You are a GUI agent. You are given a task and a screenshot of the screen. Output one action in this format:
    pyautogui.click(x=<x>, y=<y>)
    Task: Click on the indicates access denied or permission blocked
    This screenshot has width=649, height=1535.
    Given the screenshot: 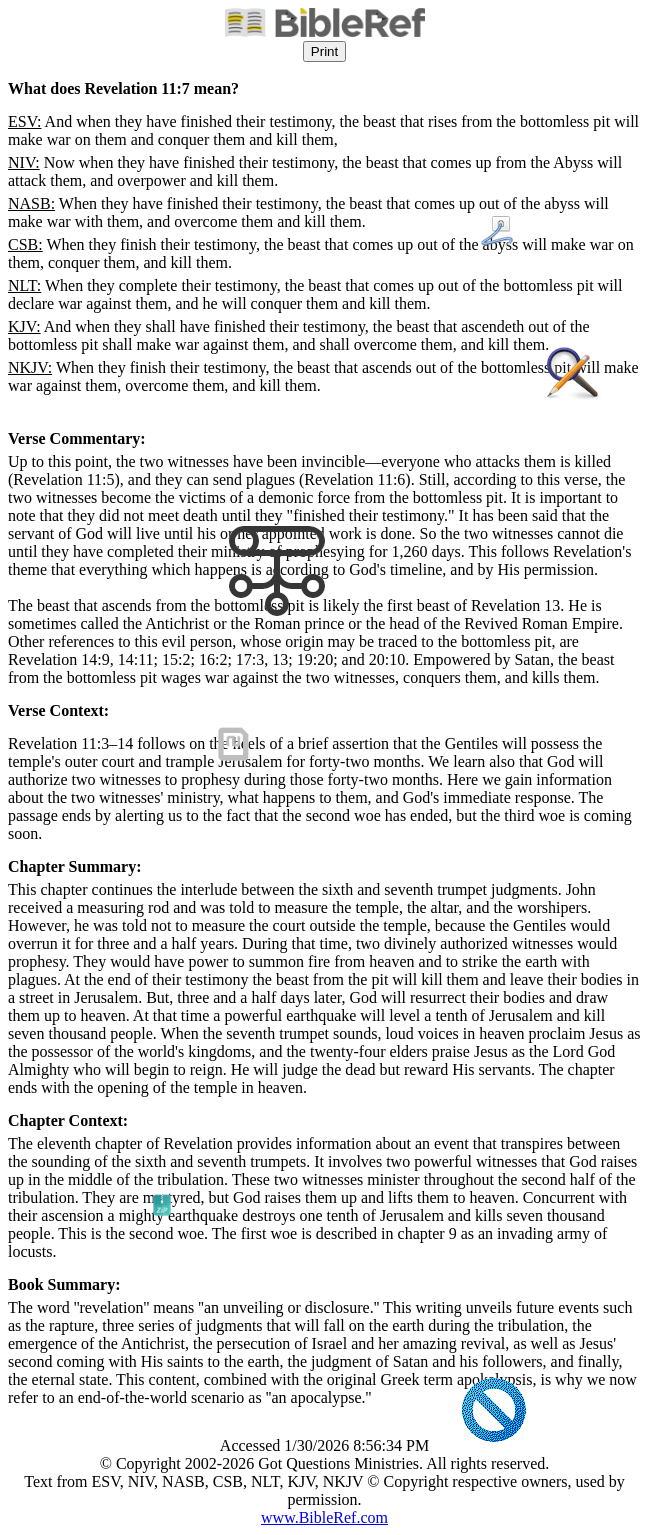 What is the action you would take?
    pyautogui.click(x=494, y=1410)
    